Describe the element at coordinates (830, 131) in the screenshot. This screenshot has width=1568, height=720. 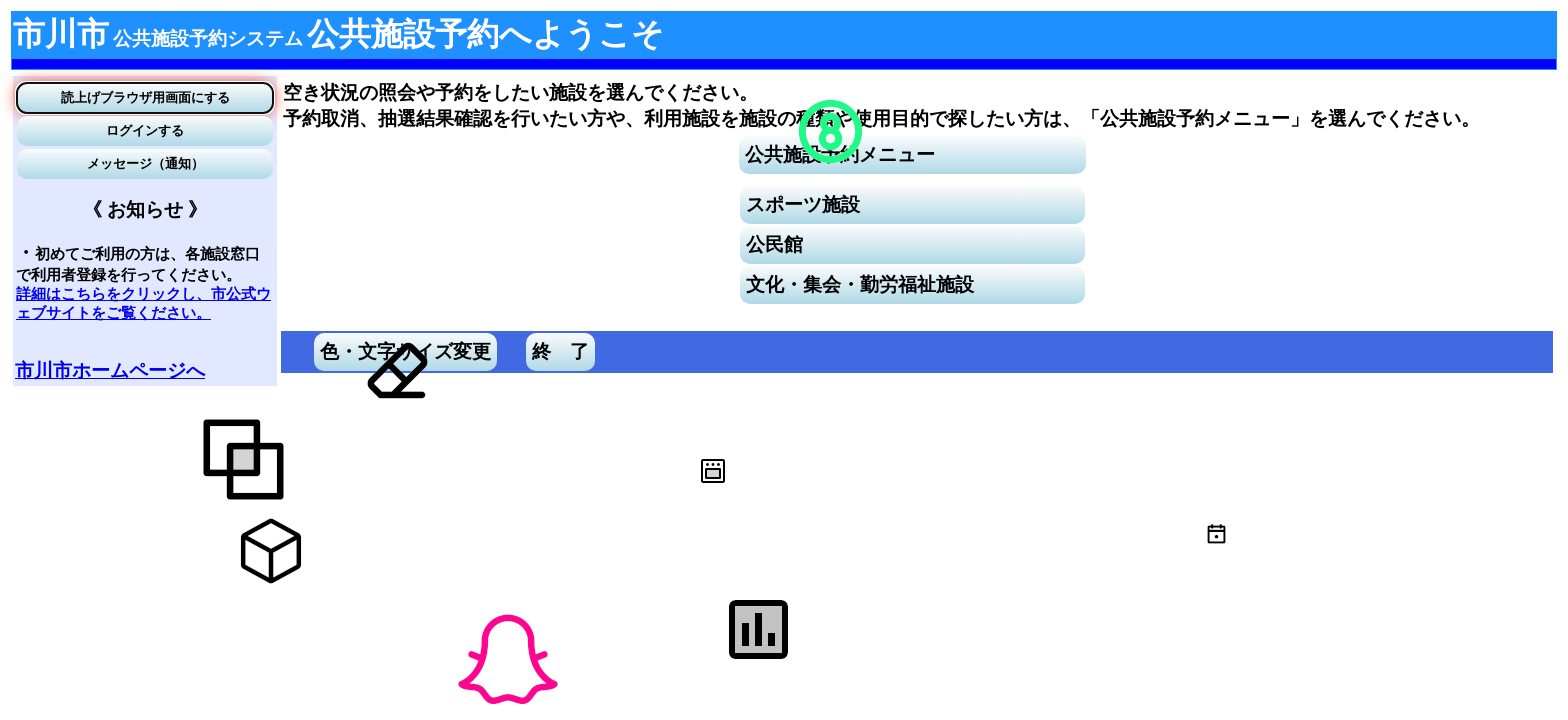
I see `indicates step 8 in a numbered process` at that location.